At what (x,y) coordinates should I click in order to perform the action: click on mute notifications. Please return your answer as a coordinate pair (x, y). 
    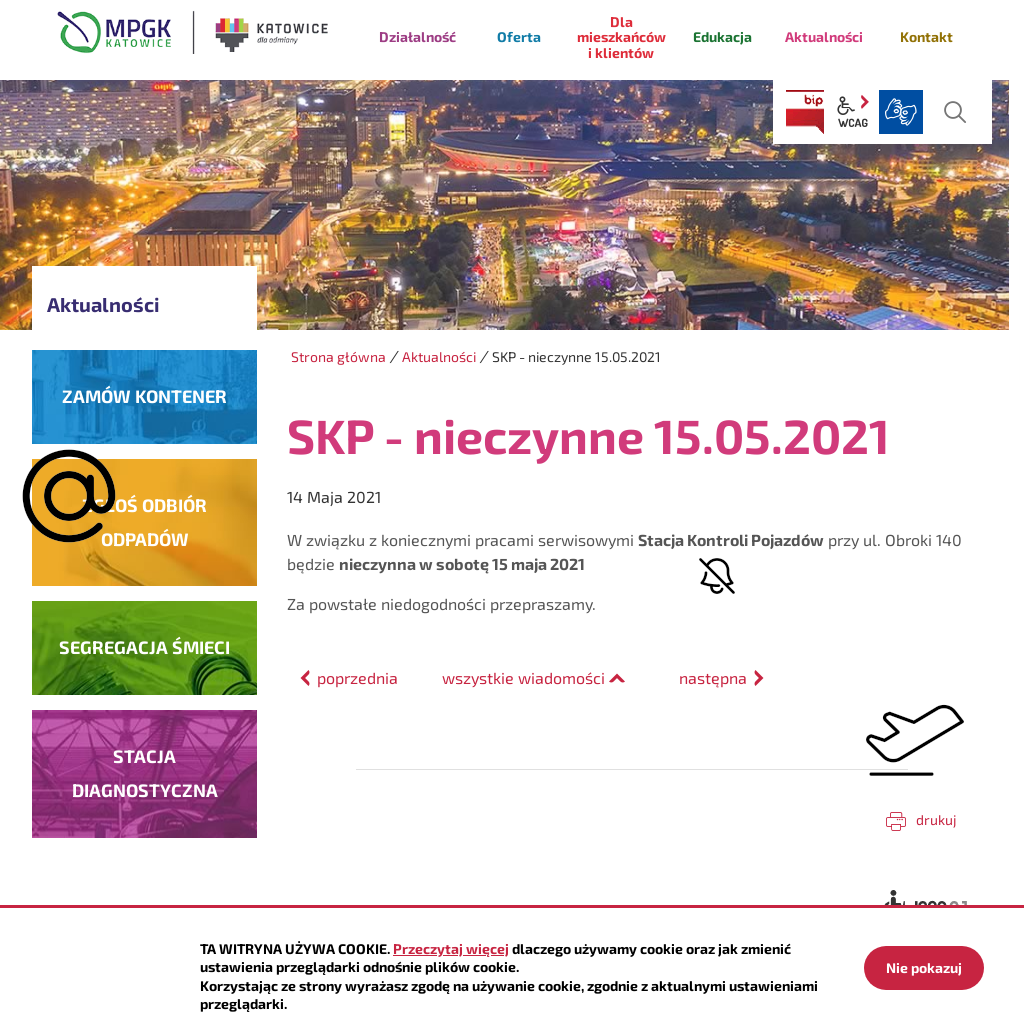
    Looking at the image, I should click on (717, 576).